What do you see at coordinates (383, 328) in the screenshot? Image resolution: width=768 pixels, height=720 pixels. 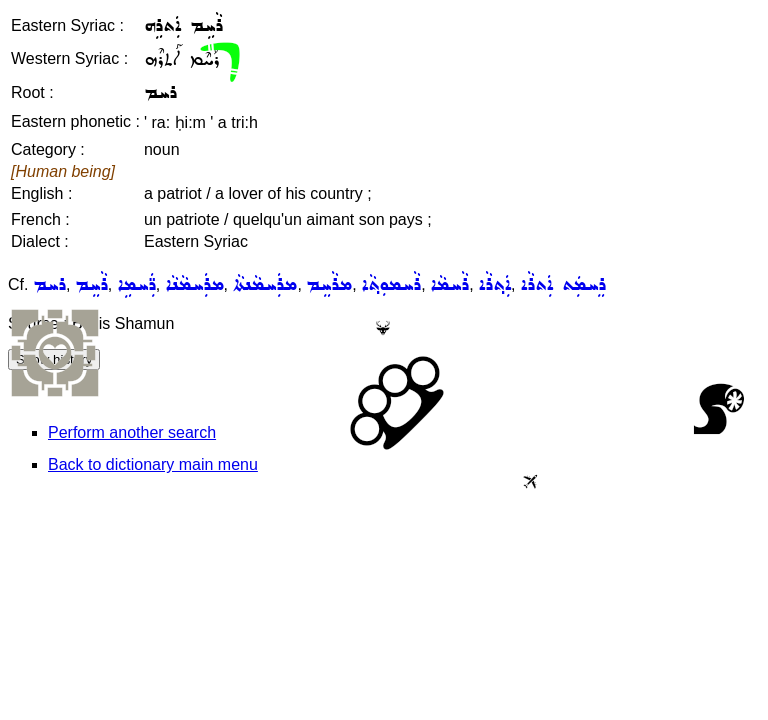 I see `wildlife or hunting game category` at bounding box center [383, 328].